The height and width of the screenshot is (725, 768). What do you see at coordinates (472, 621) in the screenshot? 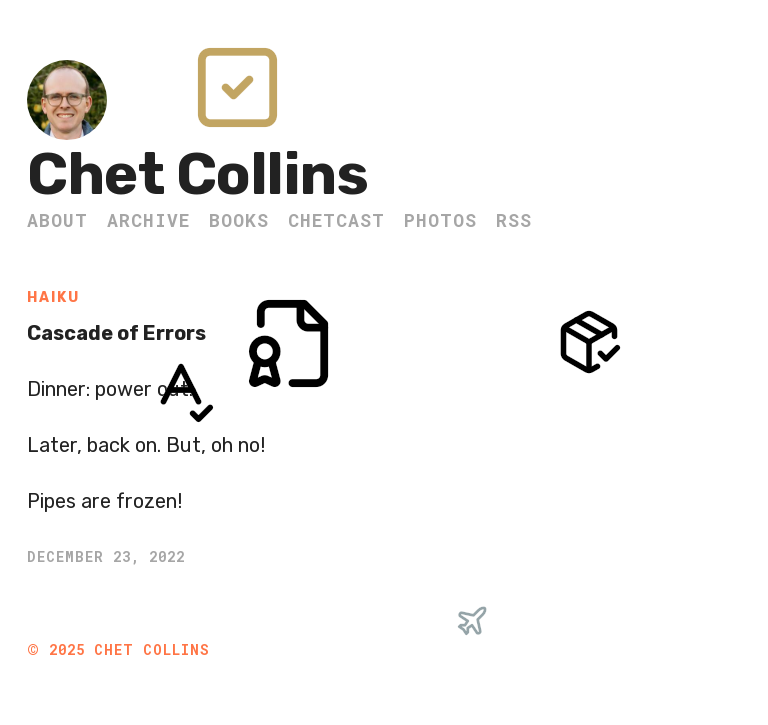
I see `enable airplane mode` at bounding box center [472, 621].